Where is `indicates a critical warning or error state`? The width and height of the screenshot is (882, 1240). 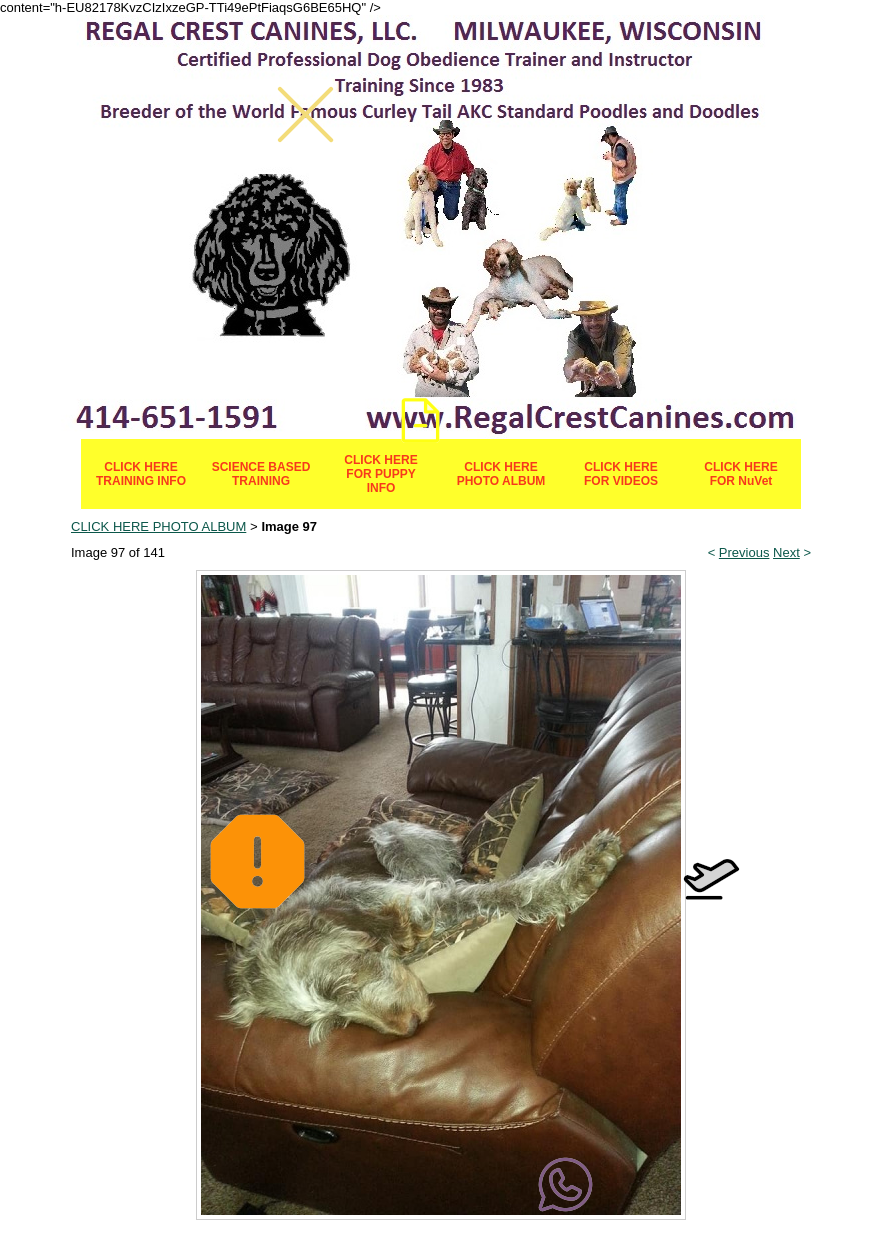
indicates a critical warning or error state is located at coordinates (257, 861).